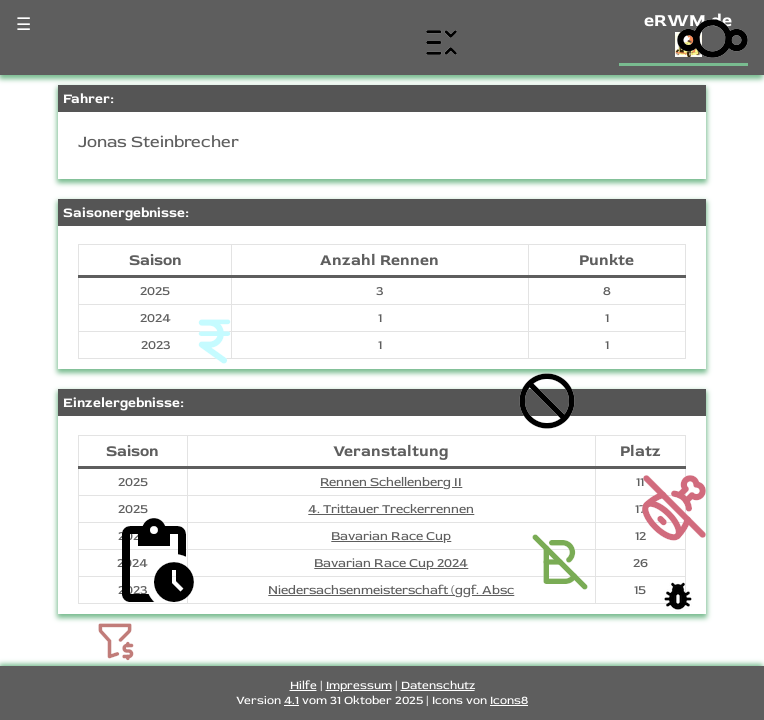 The height and width of the screenshot is (720, 764). I want to click on view tasks awaiting completion, so click(154, 562).